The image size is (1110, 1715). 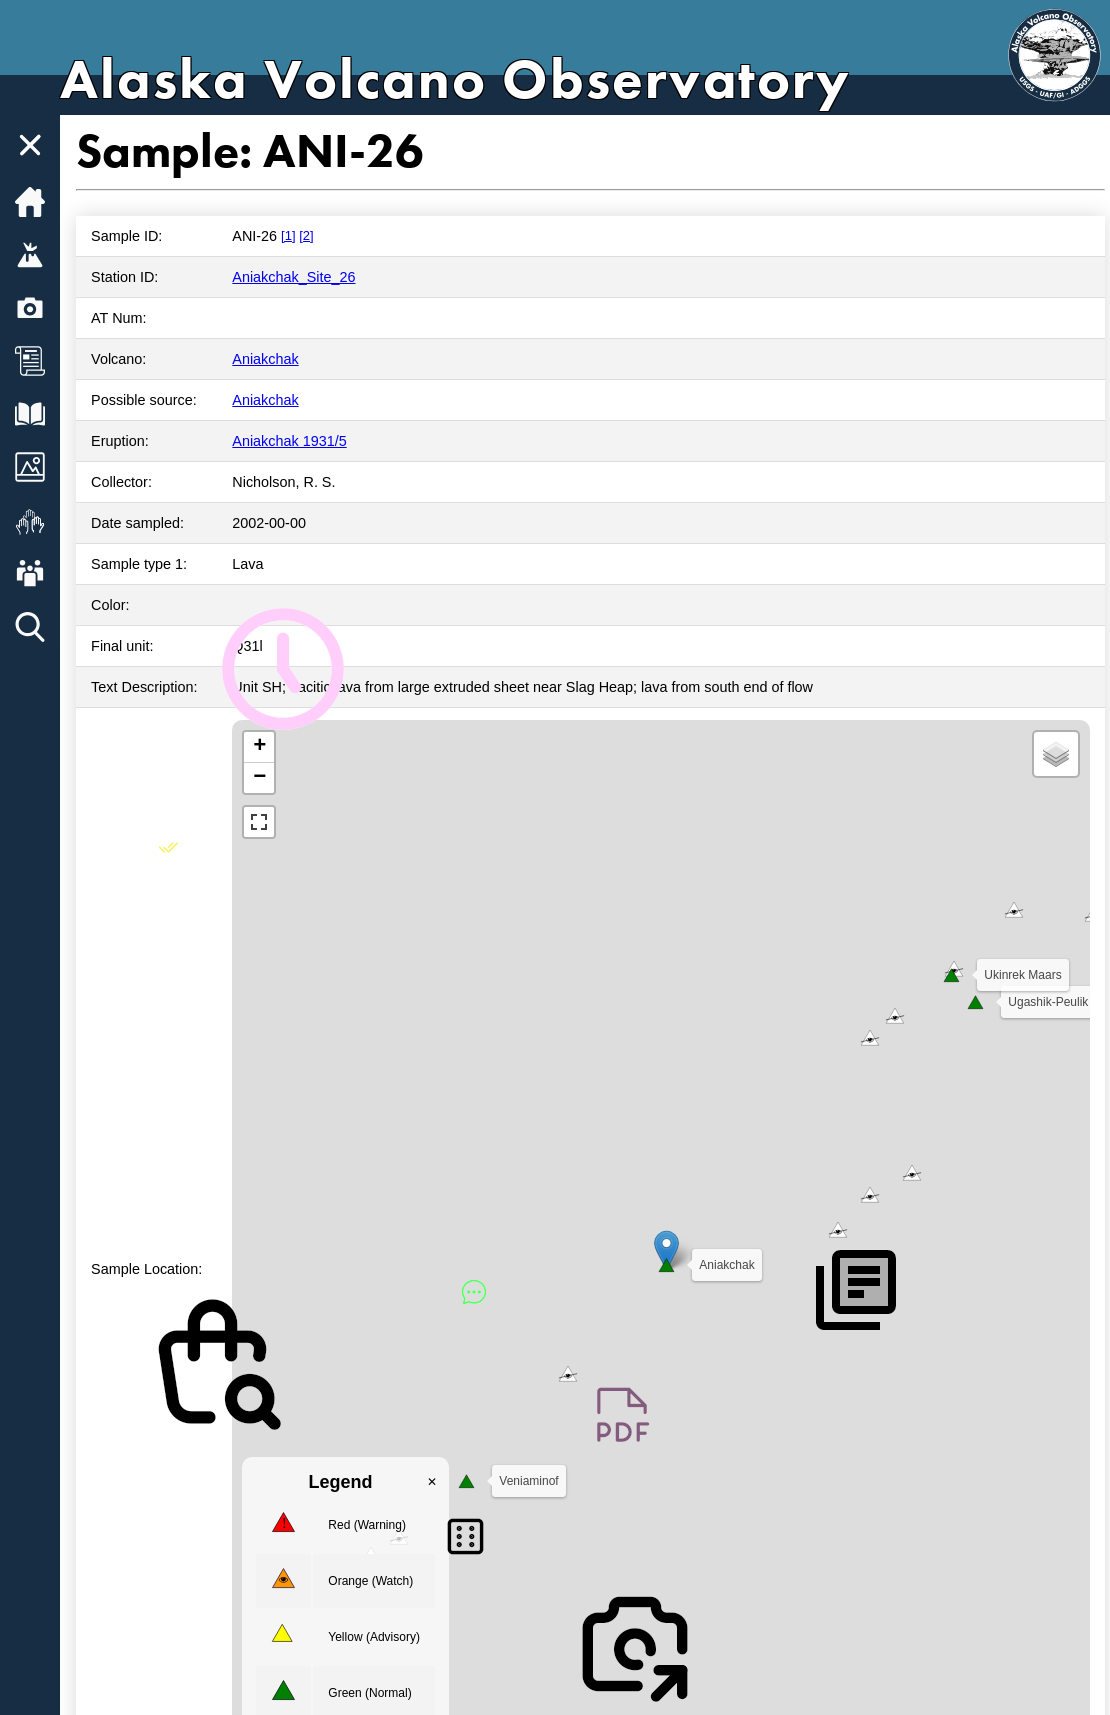 I want to click on share a photo or image, so click(x=635, y=1644).